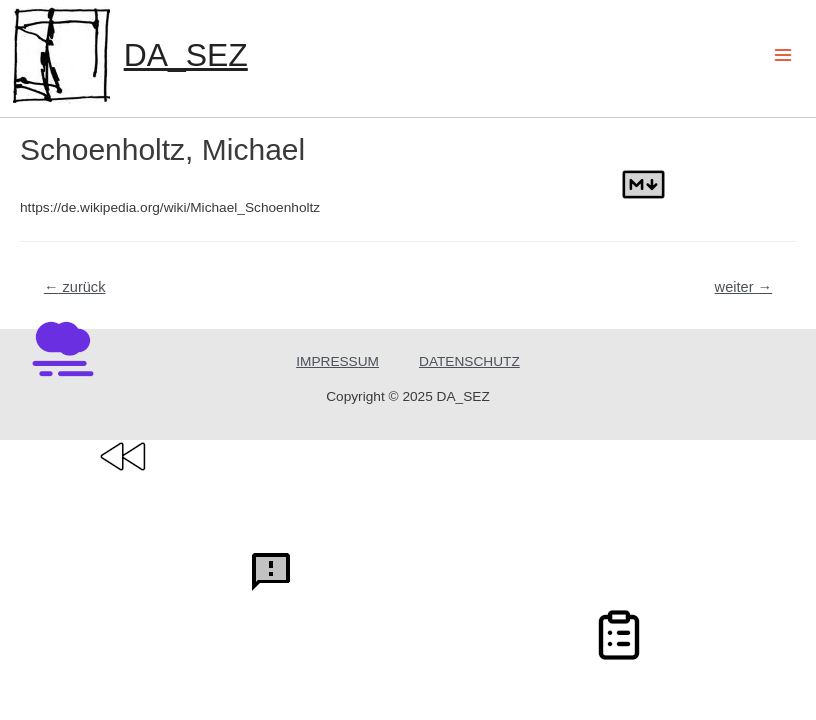  I want to click on view task list or checklist, so click(619, 635).